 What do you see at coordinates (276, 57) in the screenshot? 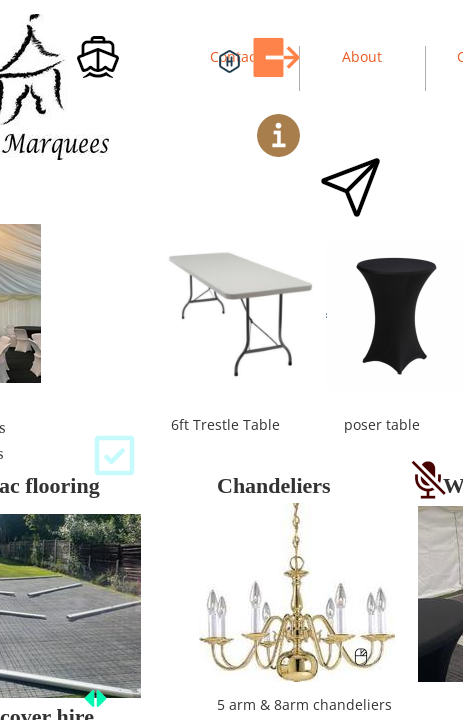
I see `log out of your account` at bounding box center [276, 57].